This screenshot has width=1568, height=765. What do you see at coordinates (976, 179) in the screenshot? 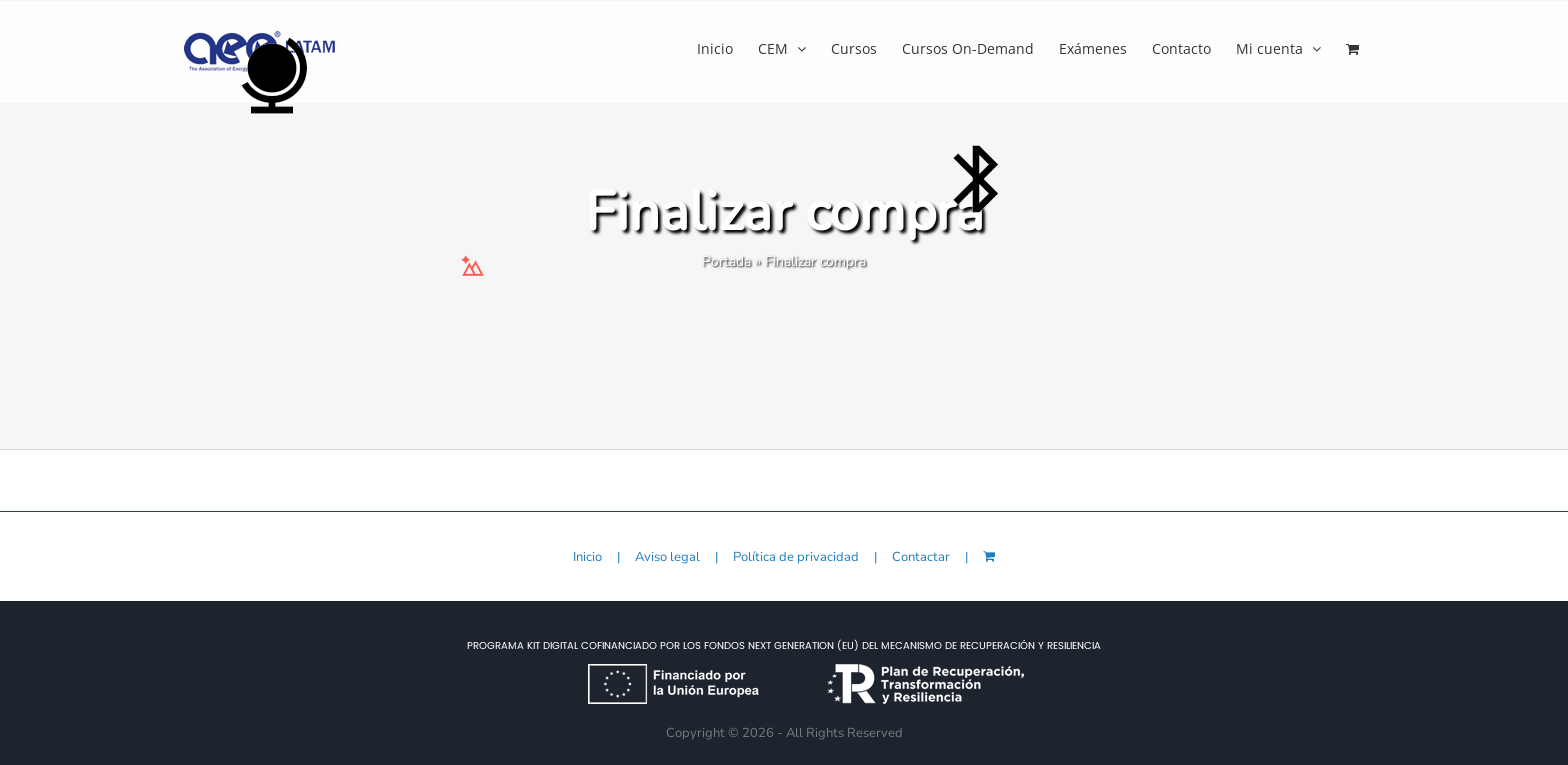
I see `toggle bluetooth connectivity` at bounding box center [976, 179].